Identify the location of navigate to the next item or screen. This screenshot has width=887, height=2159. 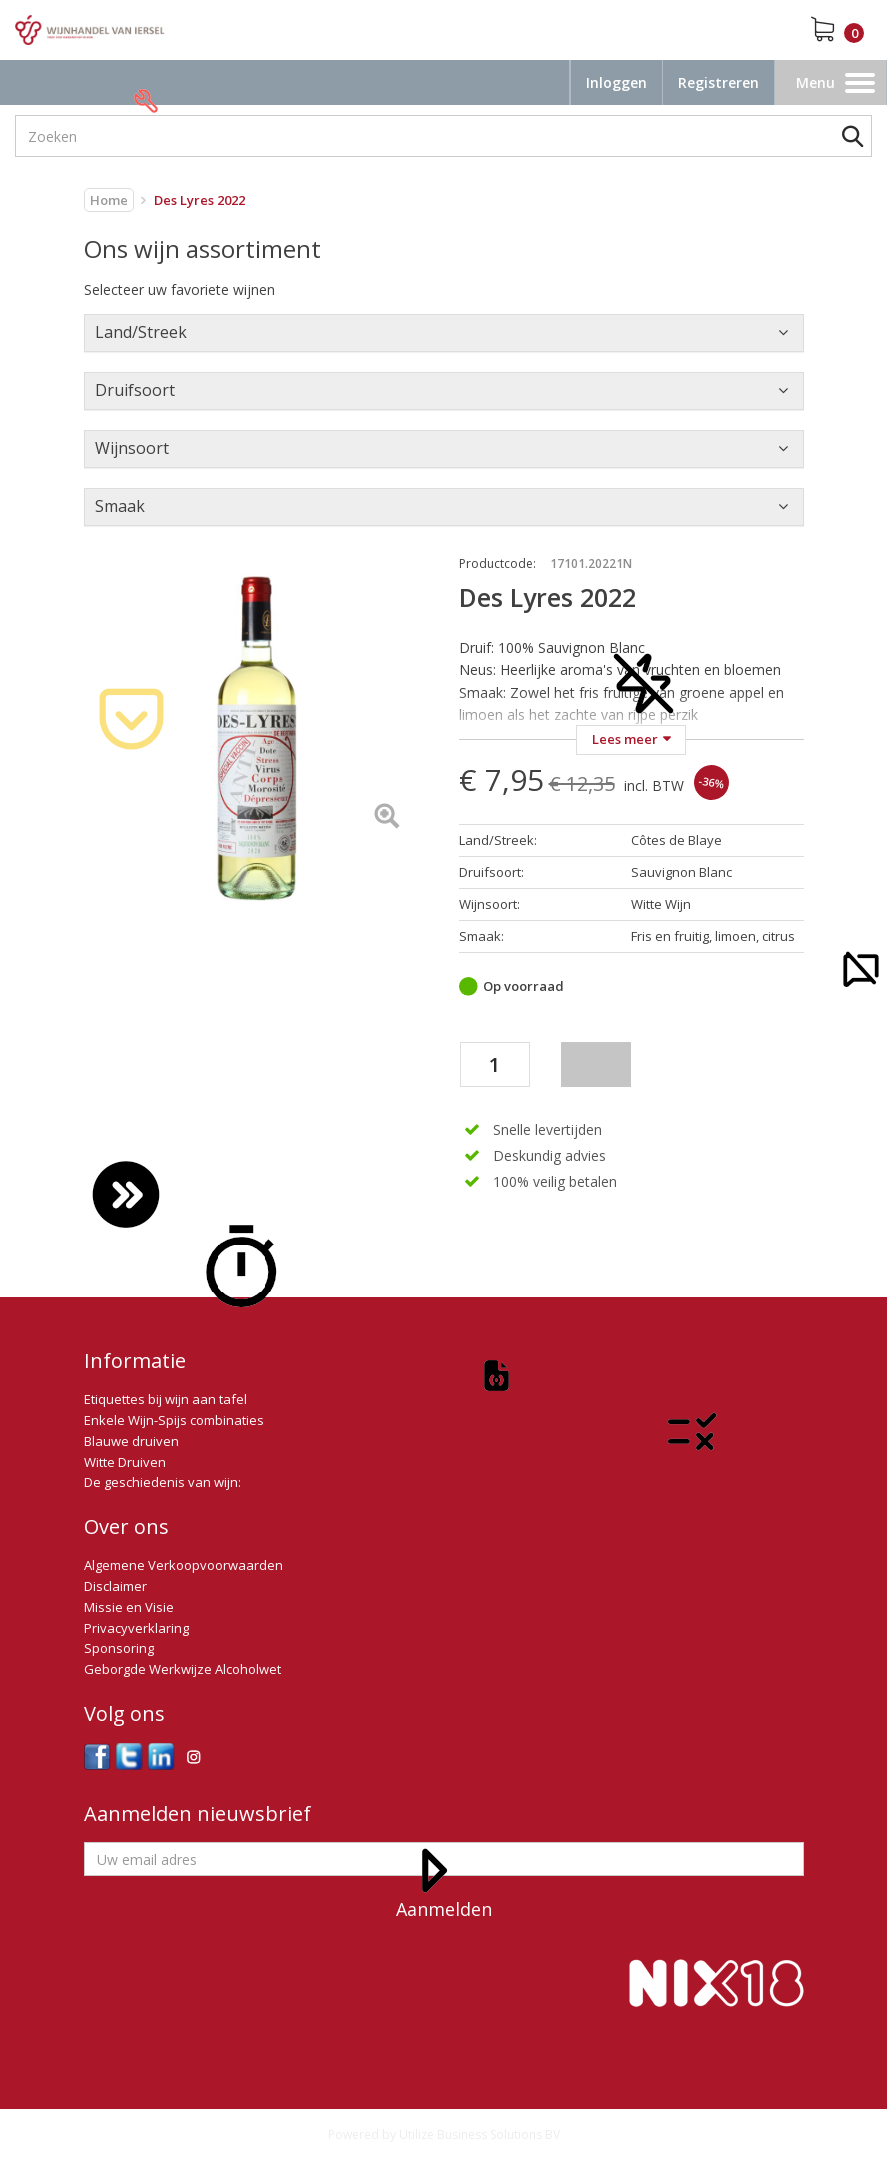
(431, 1870).